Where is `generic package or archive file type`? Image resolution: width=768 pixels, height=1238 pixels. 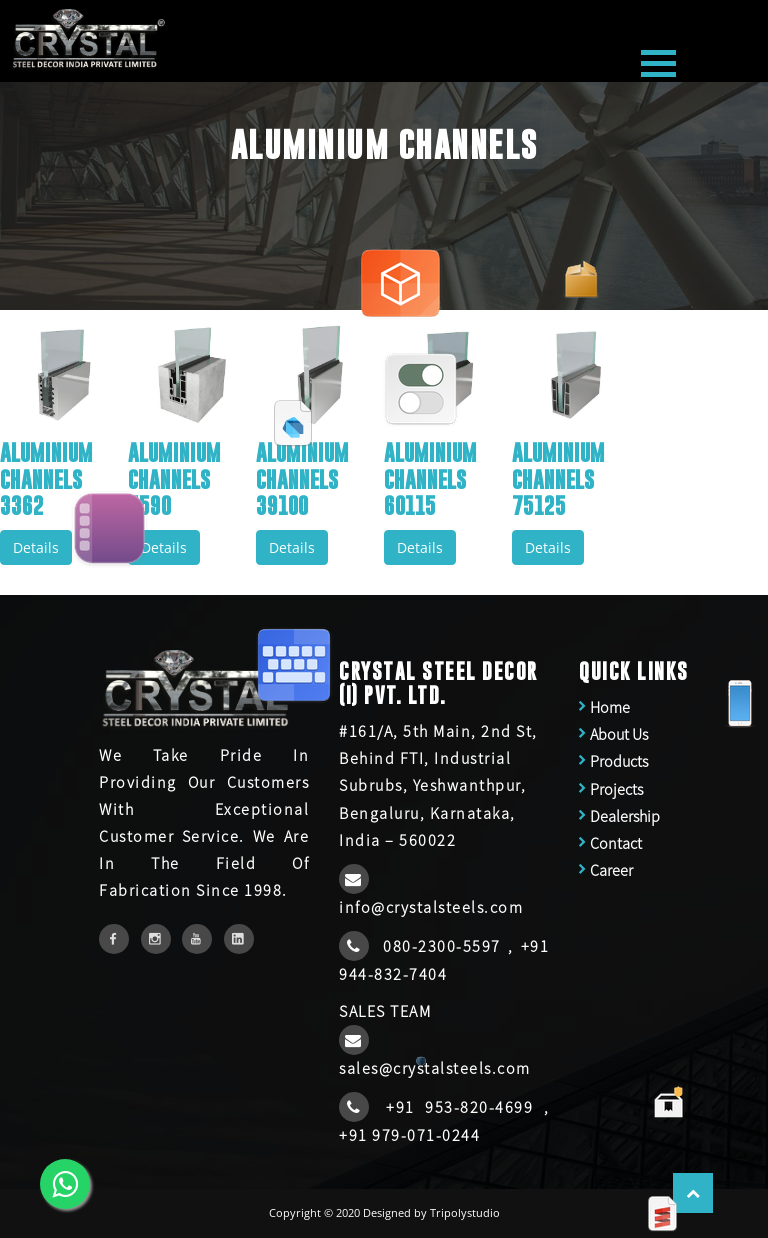
generic package or archive file type is located at coordinates (581, 280).